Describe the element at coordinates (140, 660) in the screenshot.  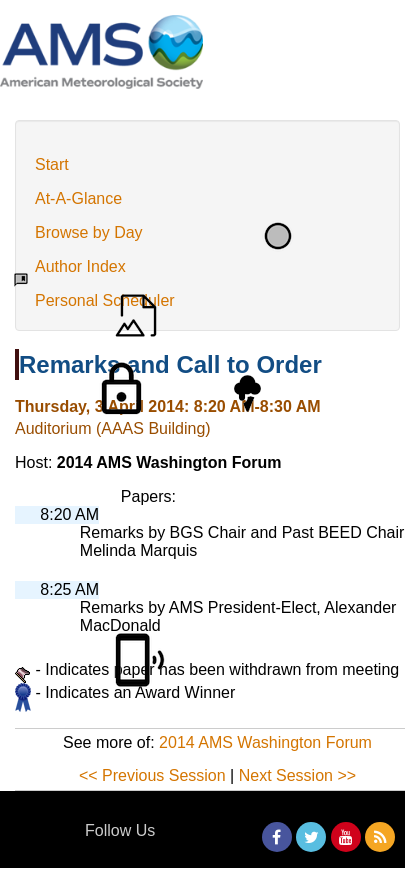
I see `incoming call or notification on connected device` at that location.